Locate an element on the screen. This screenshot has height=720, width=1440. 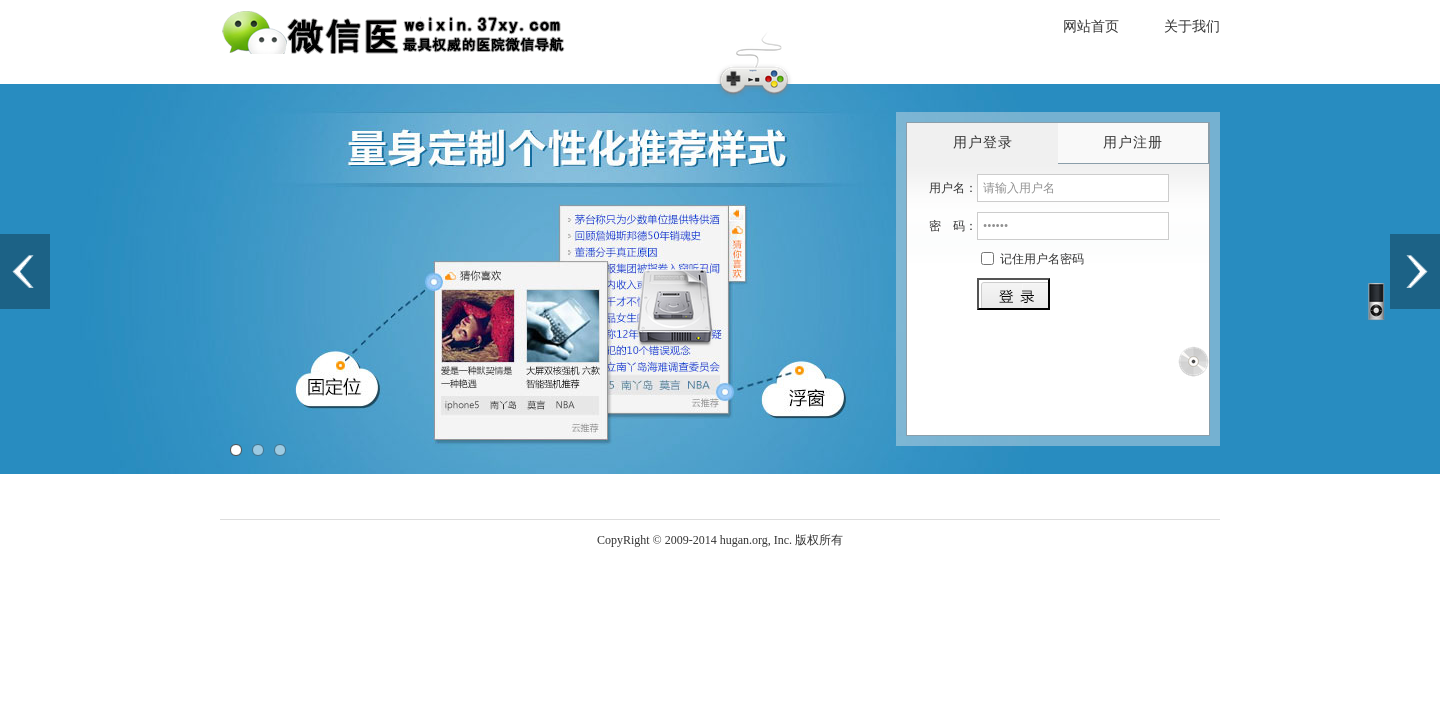
mount or access a disk image file is located at coordinates (674, 306).